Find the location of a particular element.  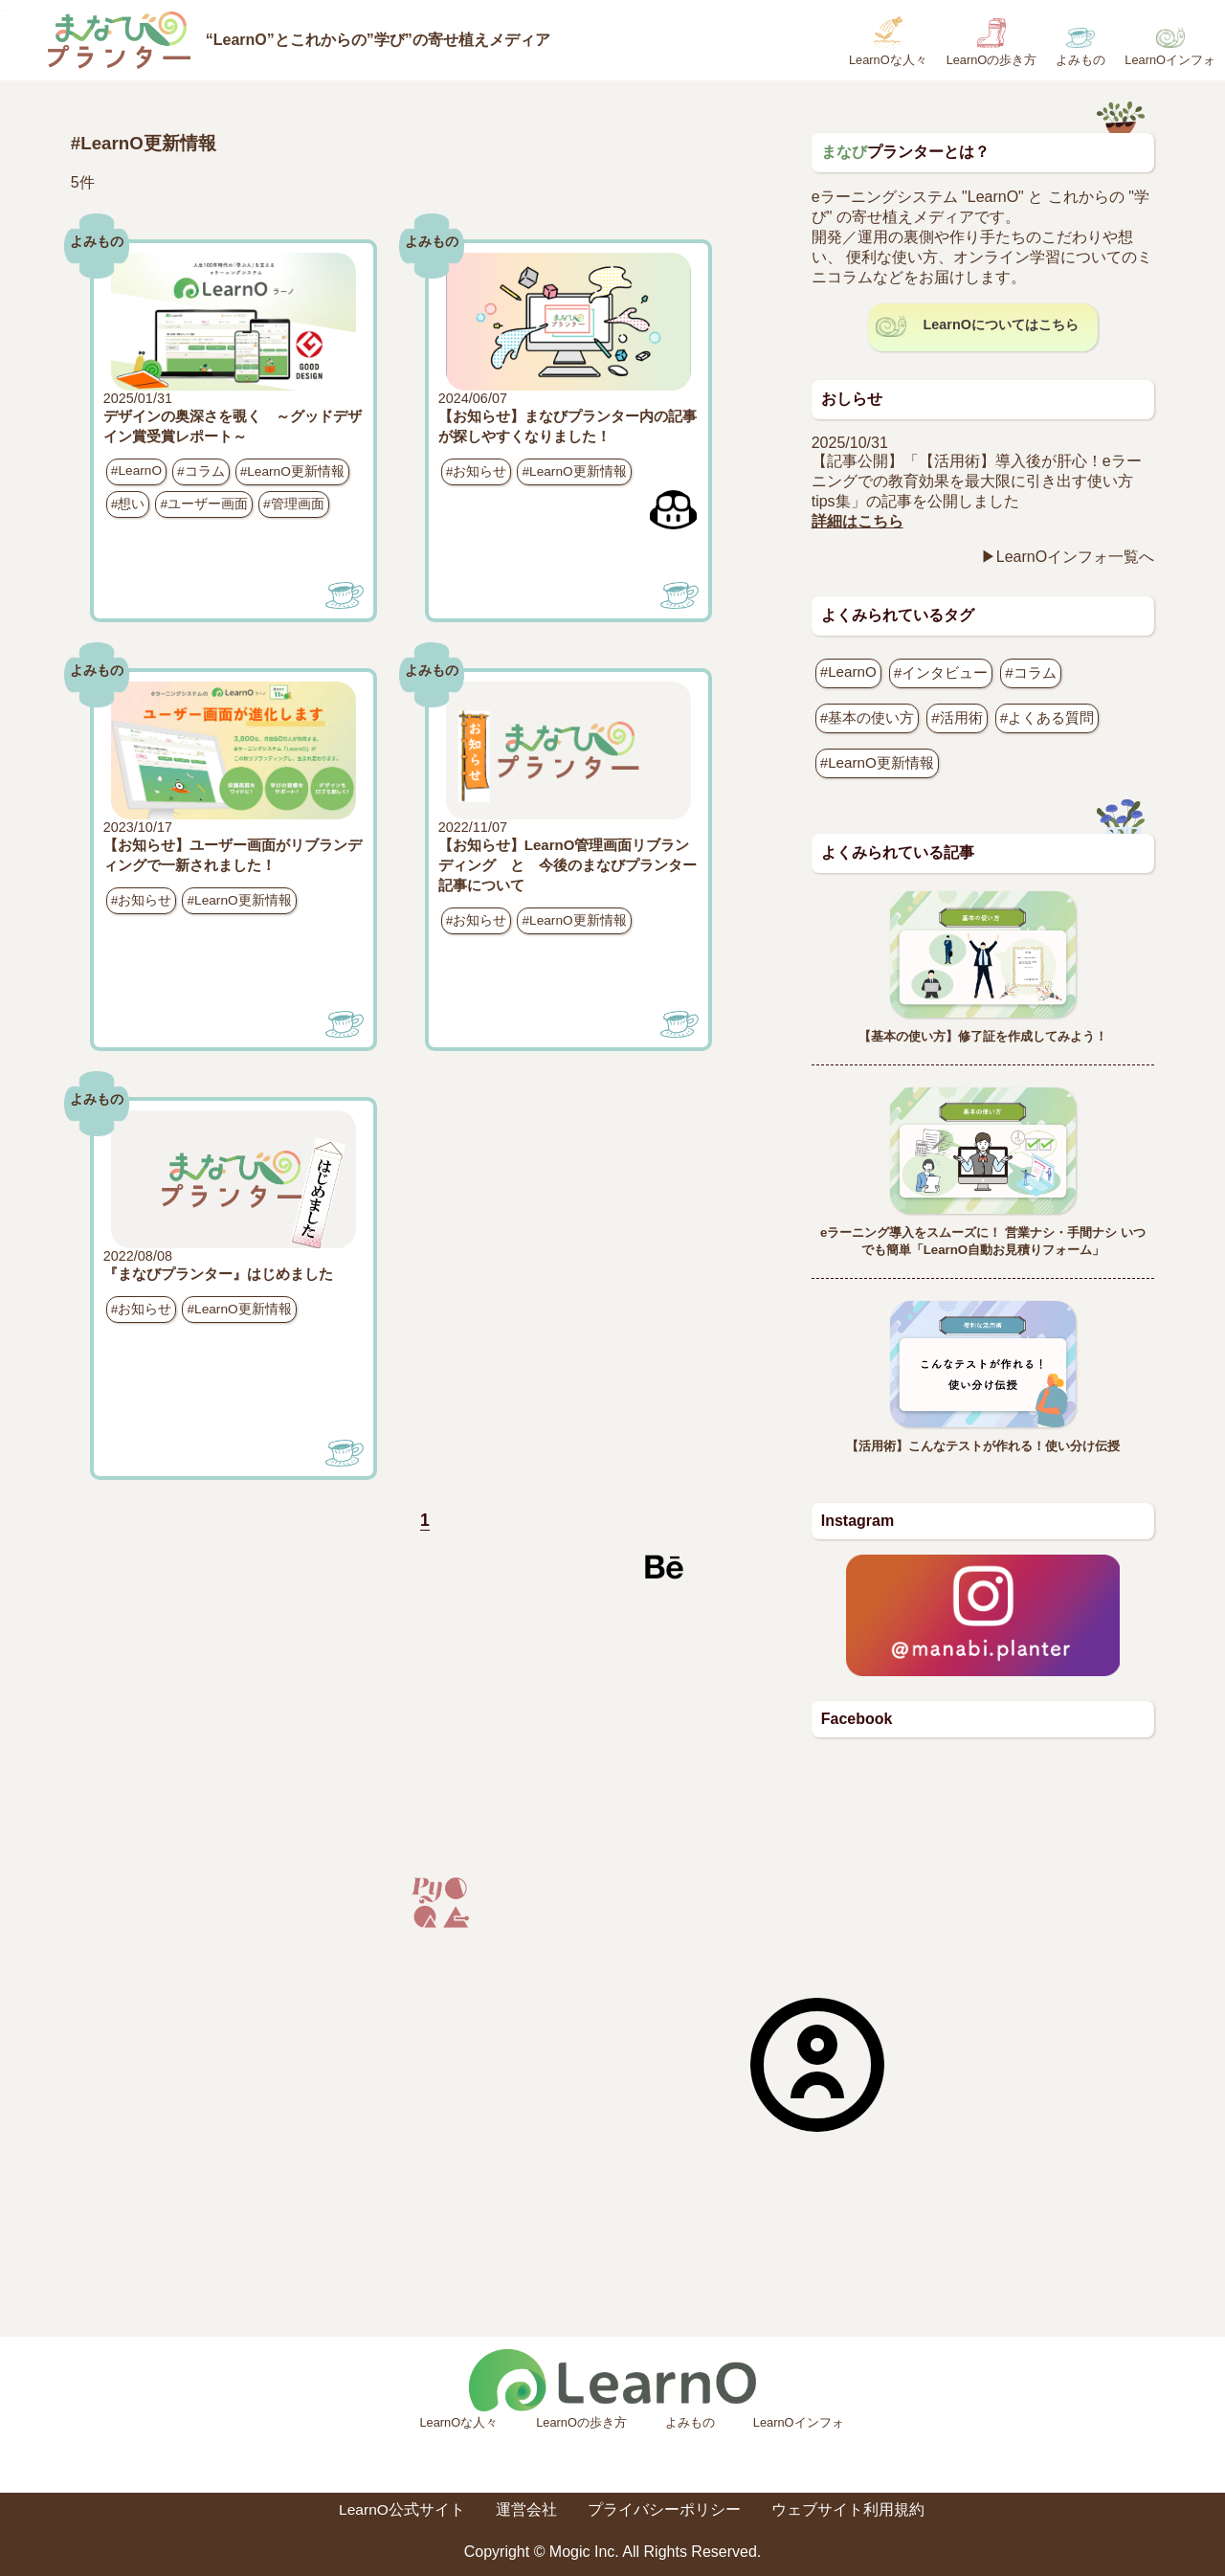

GitHub Copilot AI coding assistant is located at coordinates (673, 509).